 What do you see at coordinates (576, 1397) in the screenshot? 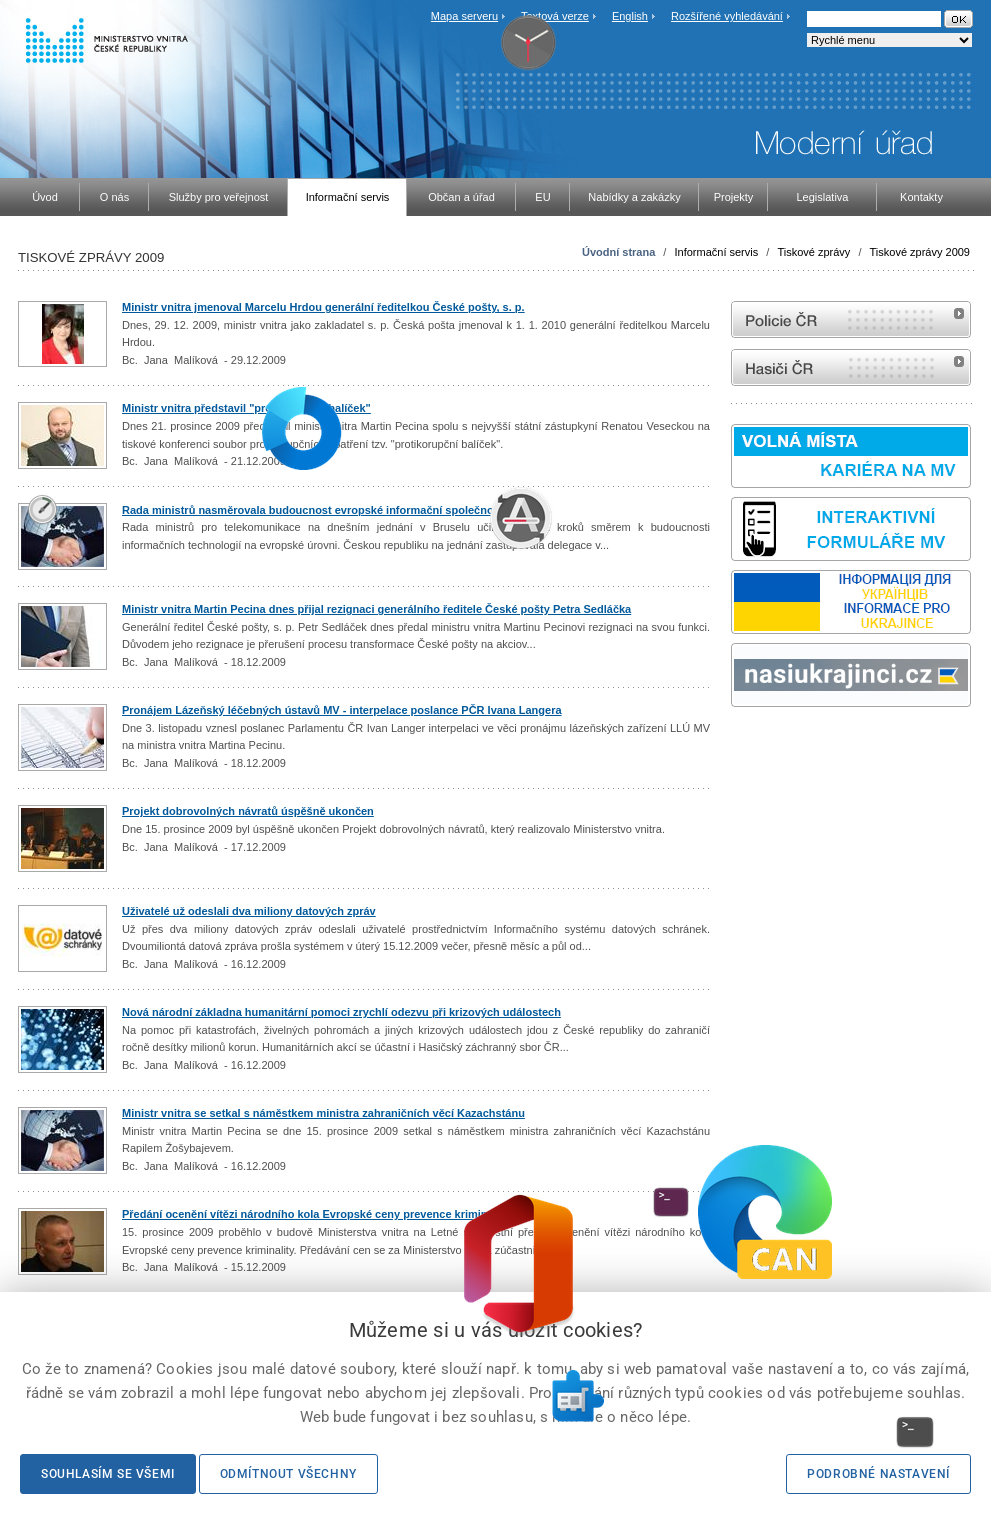
I see `open compatibility settings for apps` at bounding box center [576, 1397].